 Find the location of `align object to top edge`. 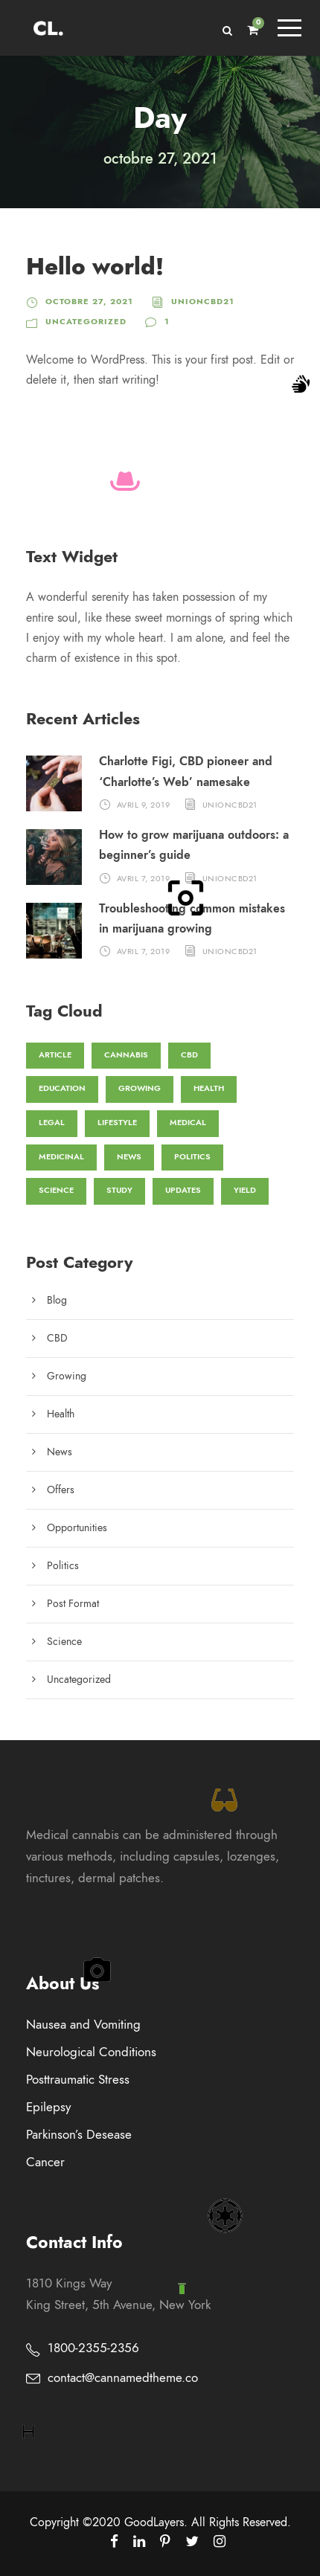

align object to top edge is located at coordinates (182, 2288).